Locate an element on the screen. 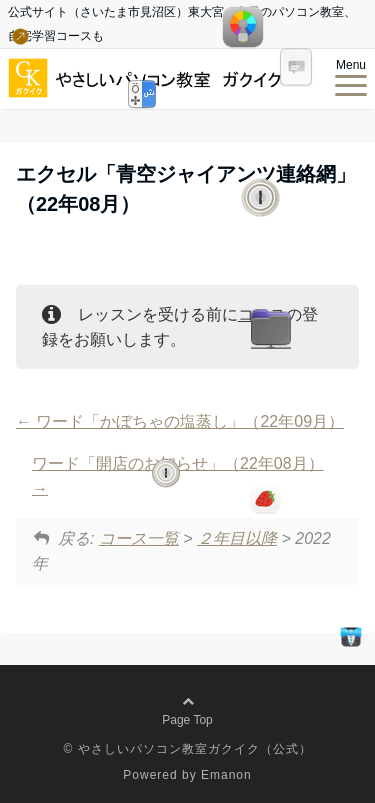 This screenshot has height=803, width=375. access a remote or network folder is located at coordinates (271, 329).